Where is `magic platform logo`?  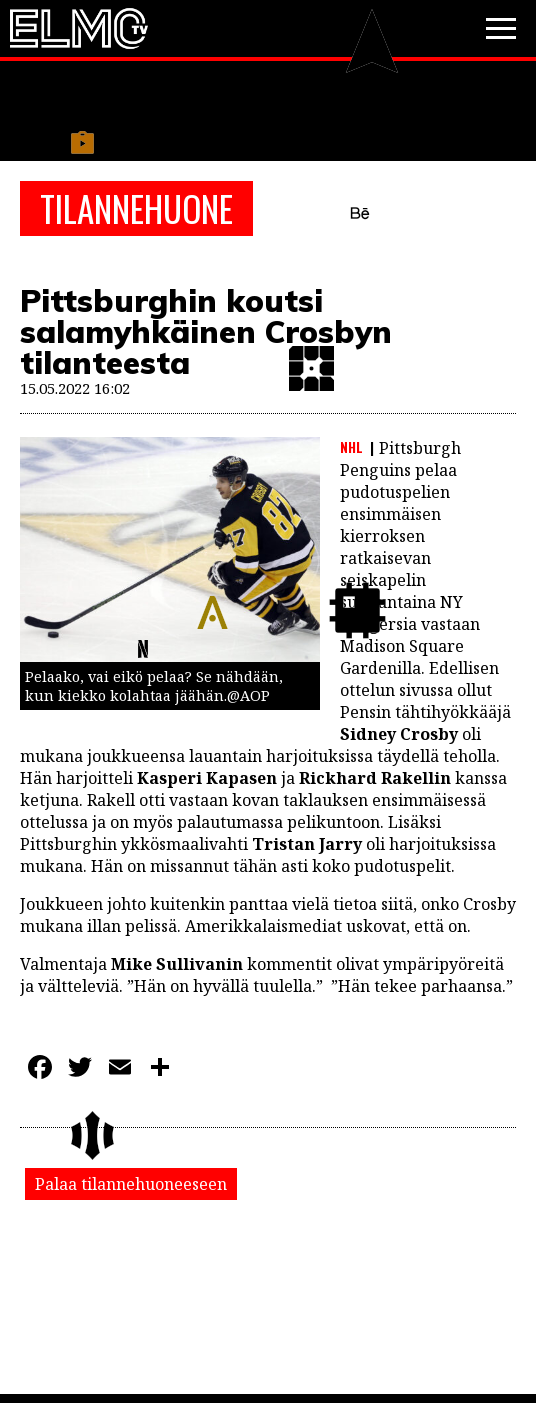
magic platform logo is located at coordinates (92, 1135).